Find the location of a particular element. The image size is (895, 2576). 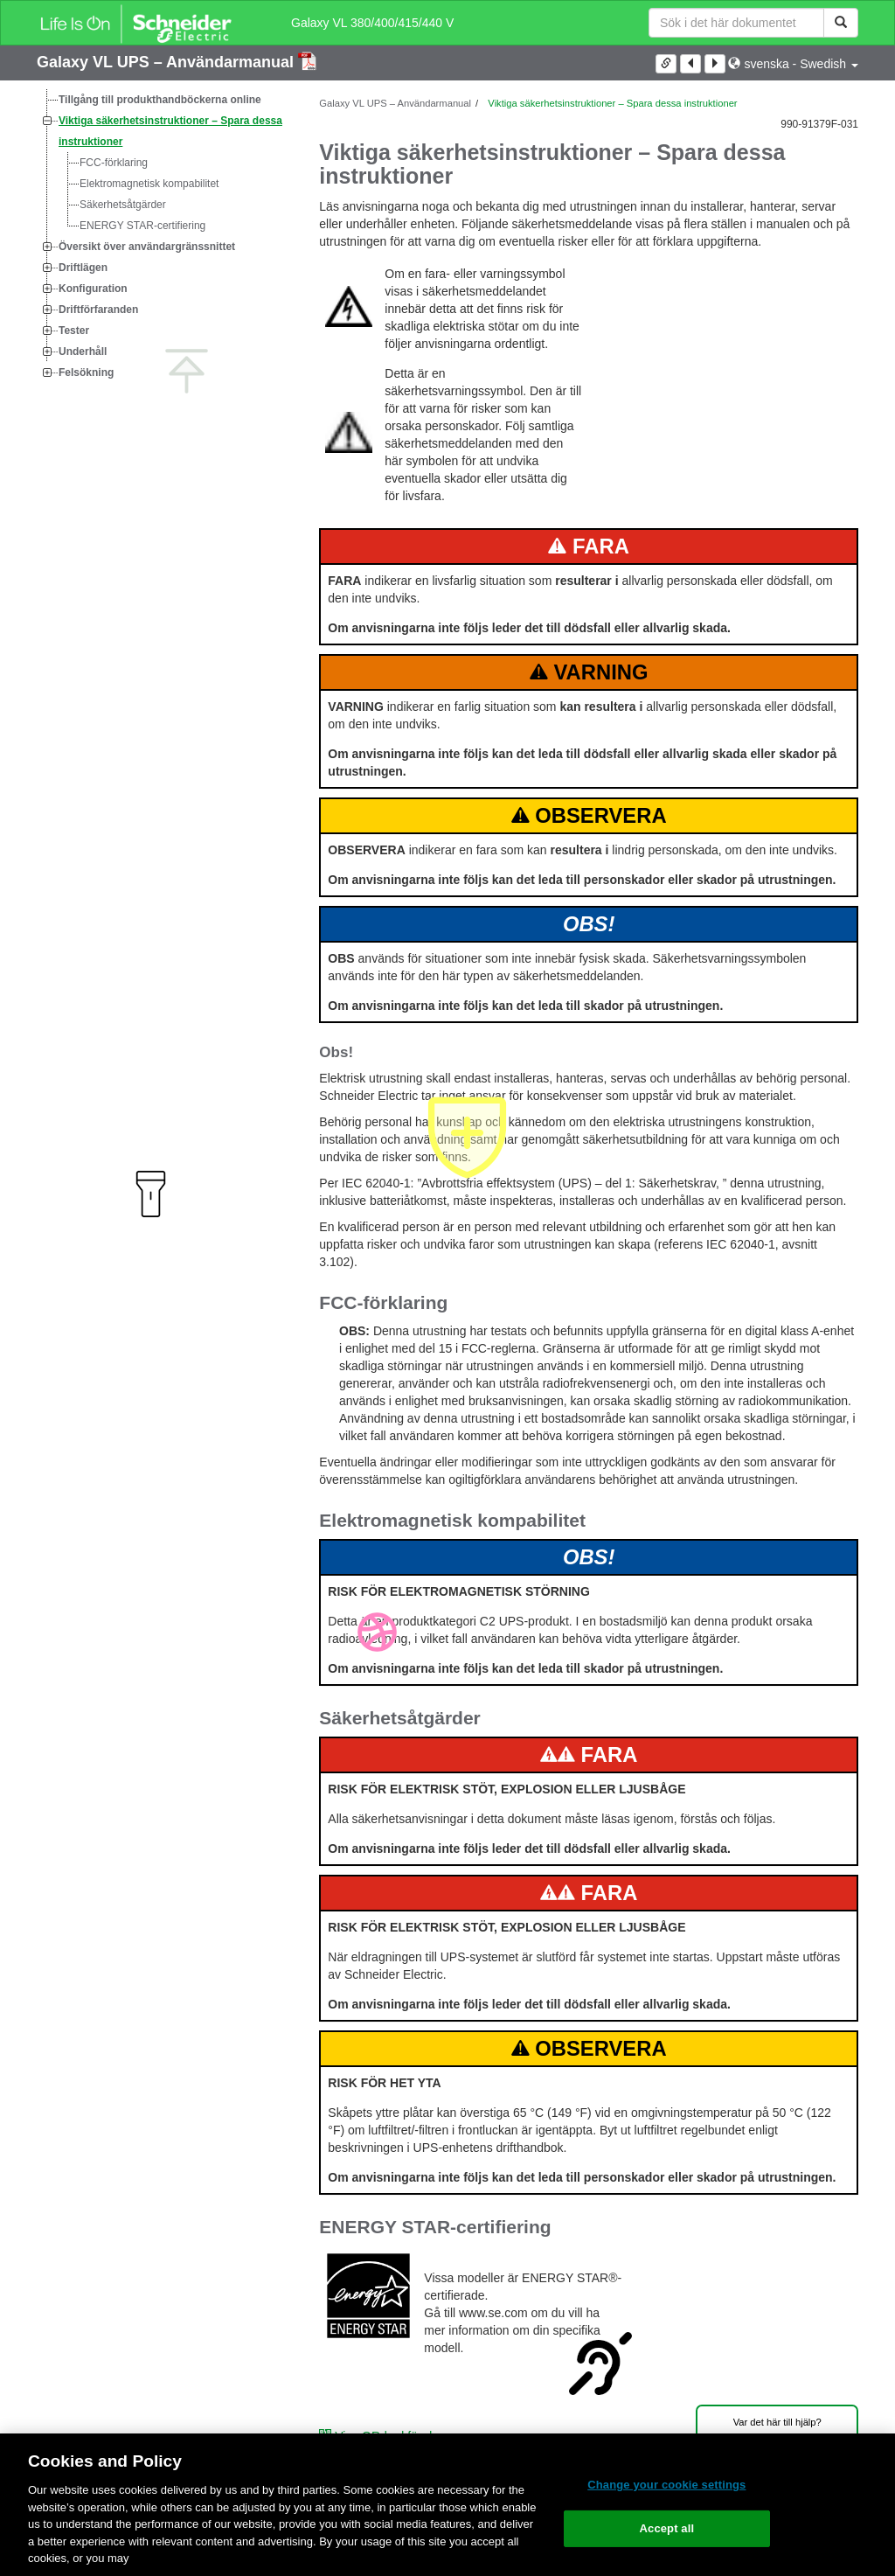

indicates hard of hearing accessibility options is located at coordinates (600, 2364).